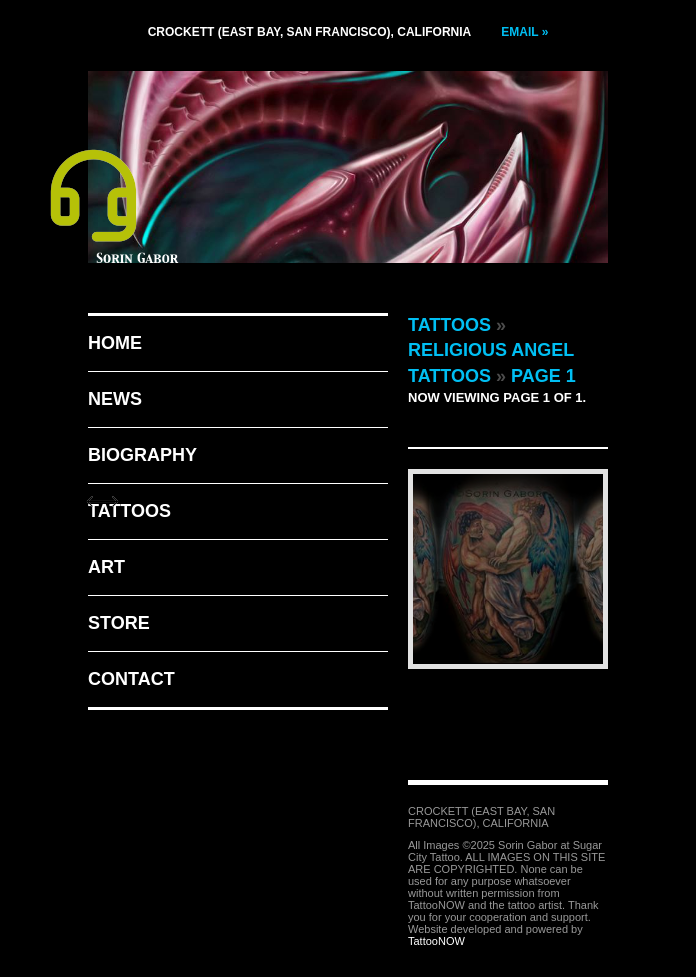 The image size is (696, 977). What do you see at coordinates (102, 501) in the screenshot?
I see `resize element horizontally` at bounding box center [102, 501].